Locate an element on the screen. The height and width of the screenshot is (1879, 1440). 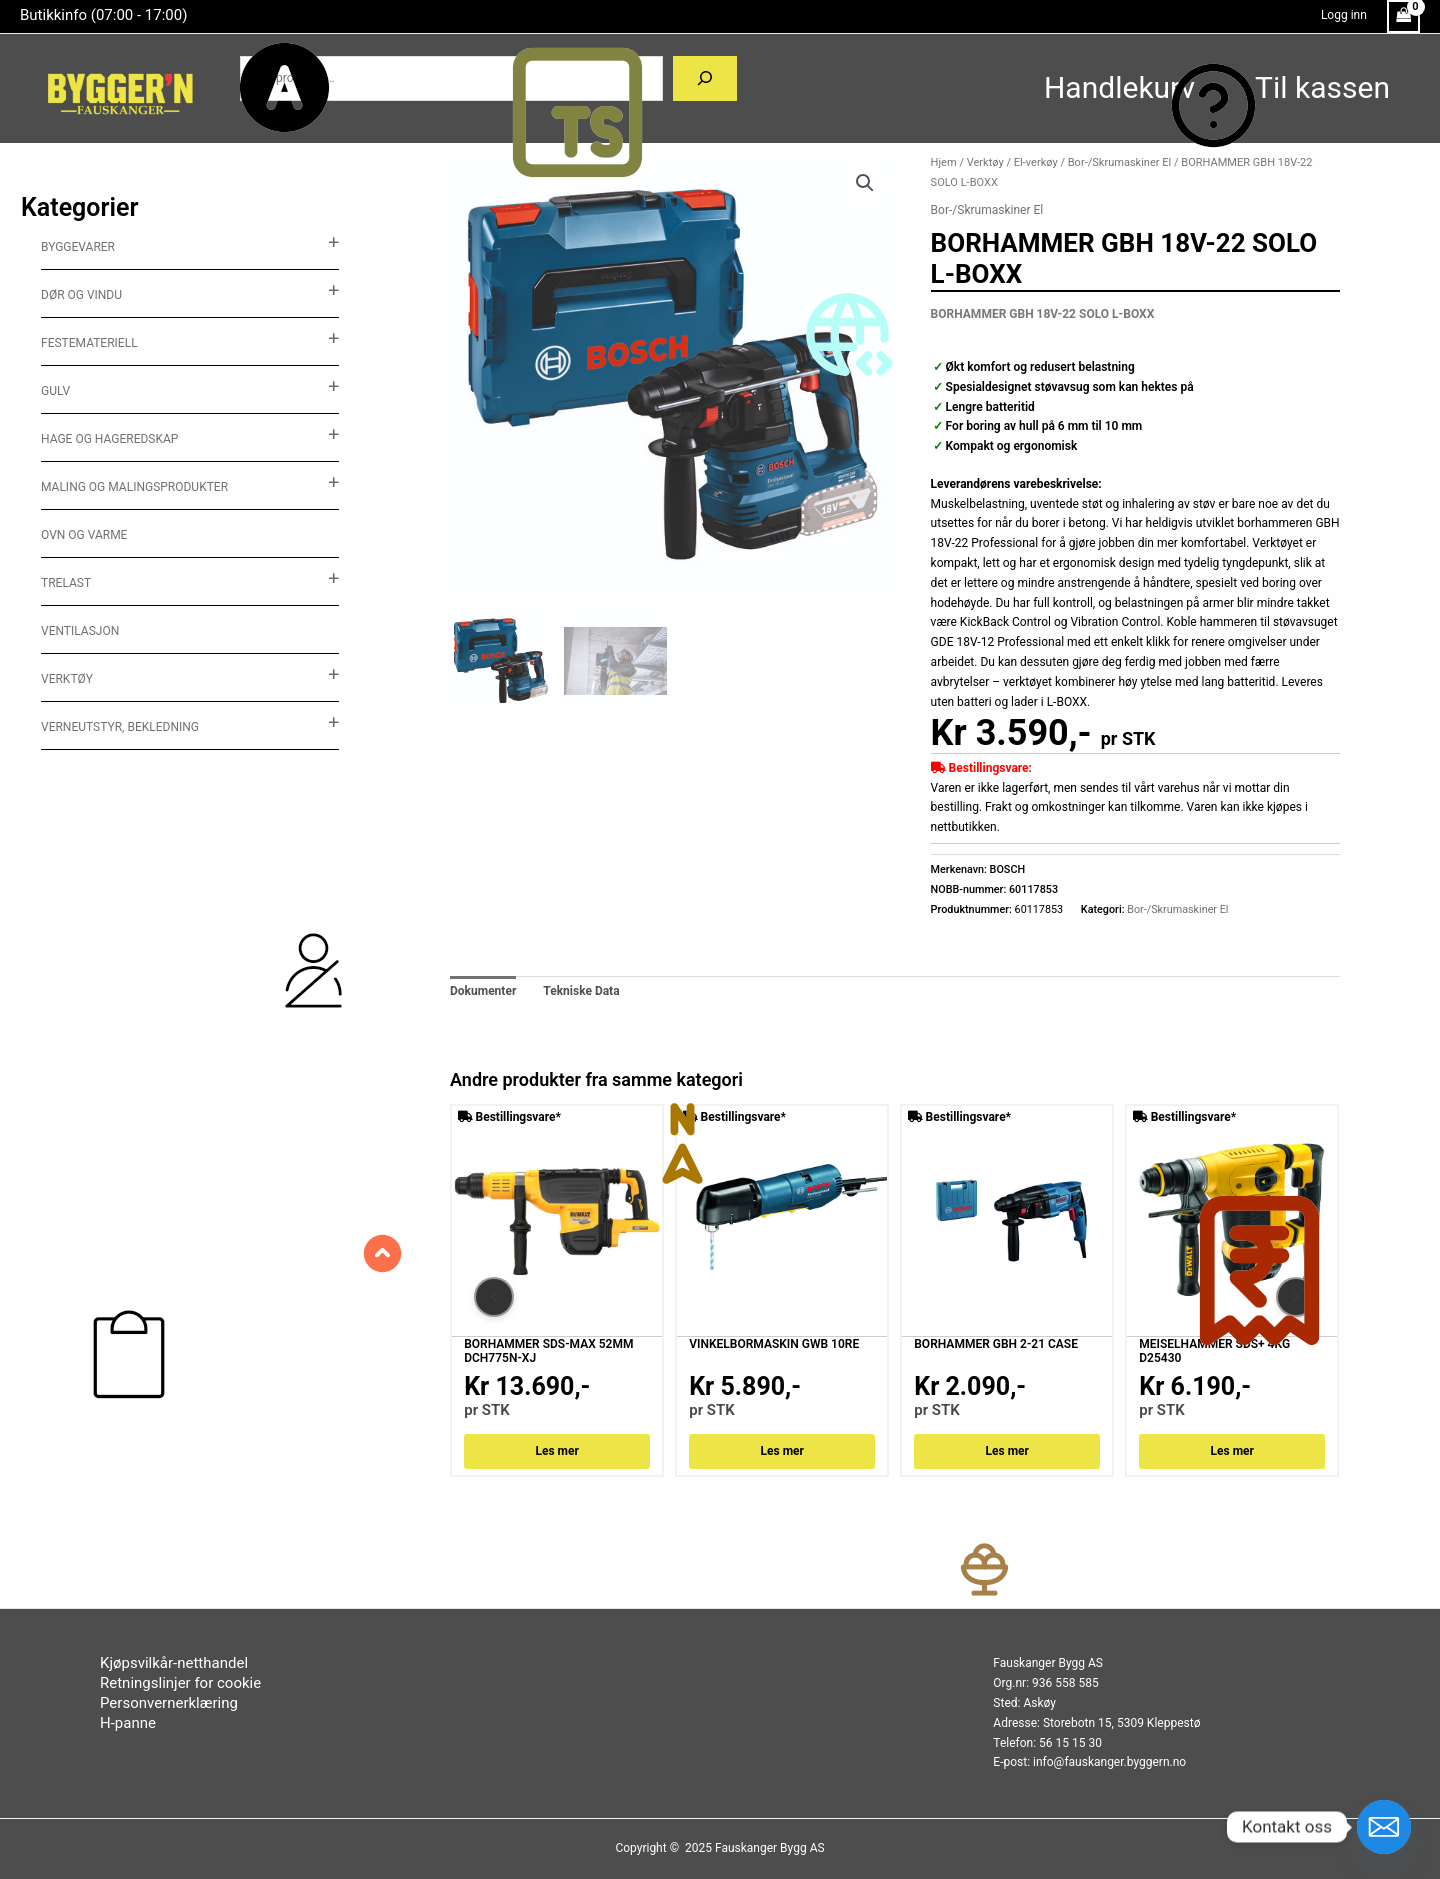
copy to clipboard is located at coordinates (129, 1356).